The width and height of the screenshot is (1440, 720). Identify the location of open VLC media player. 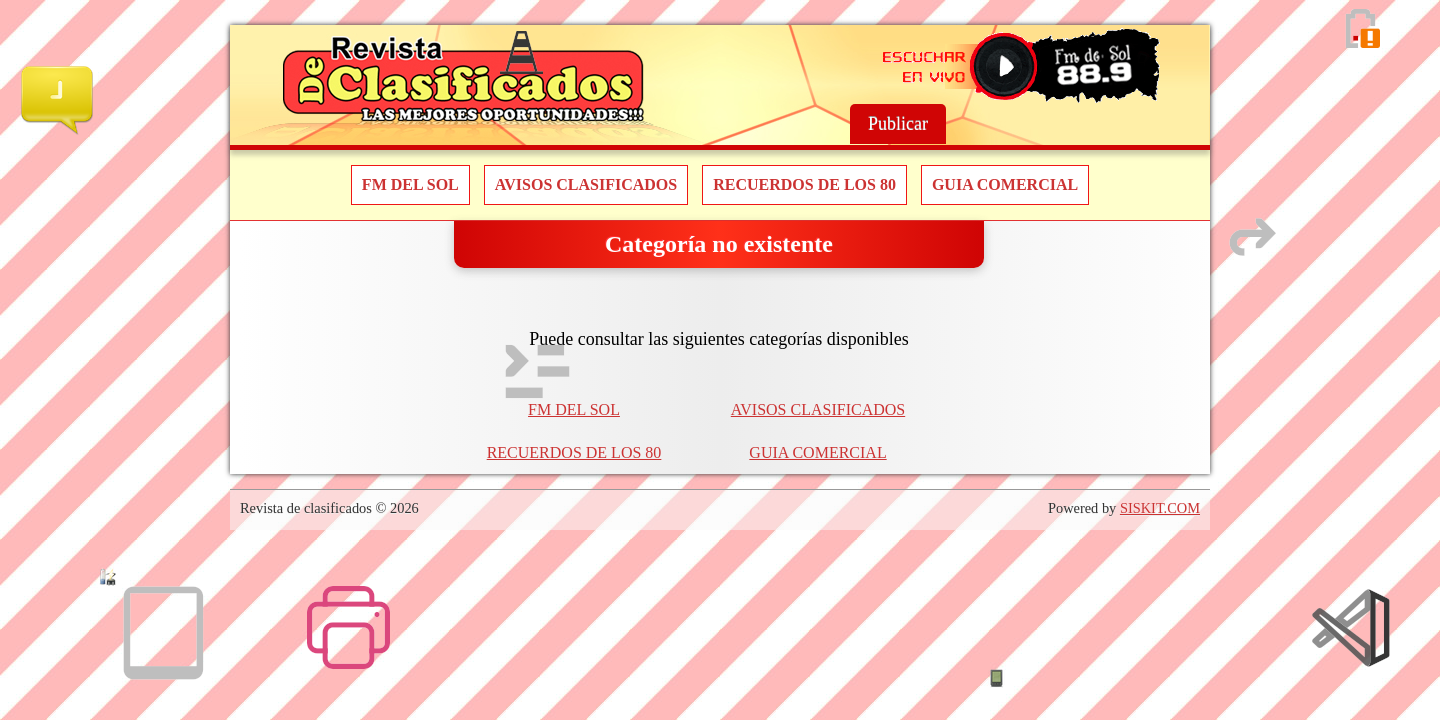
(521, 52).